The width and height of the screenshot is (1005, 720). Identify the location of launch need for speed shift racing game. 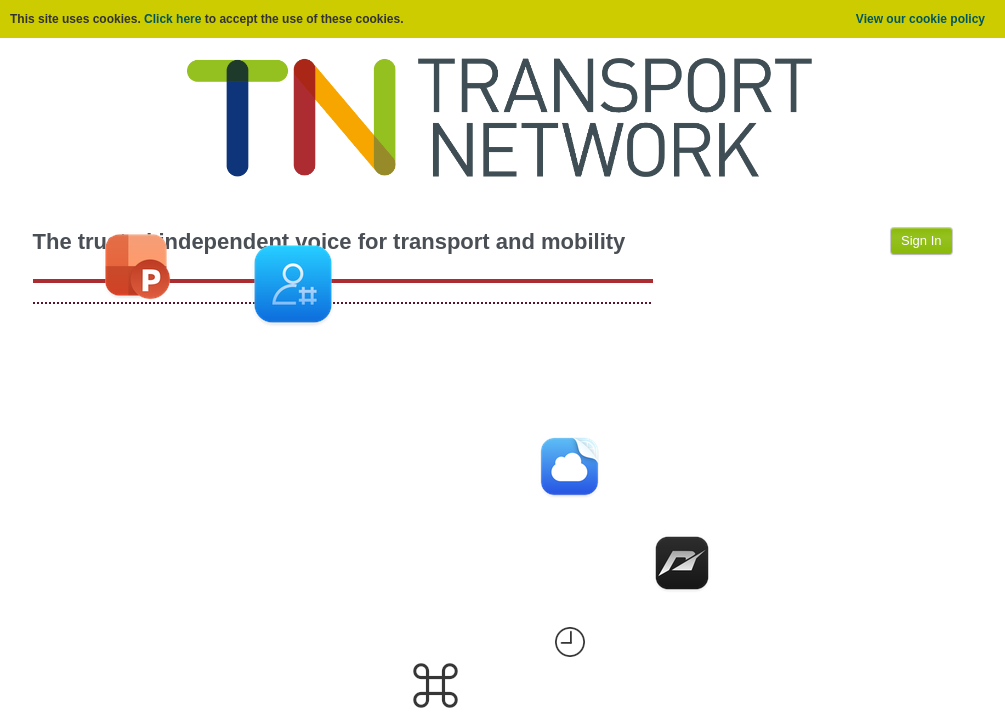
(682, 563).